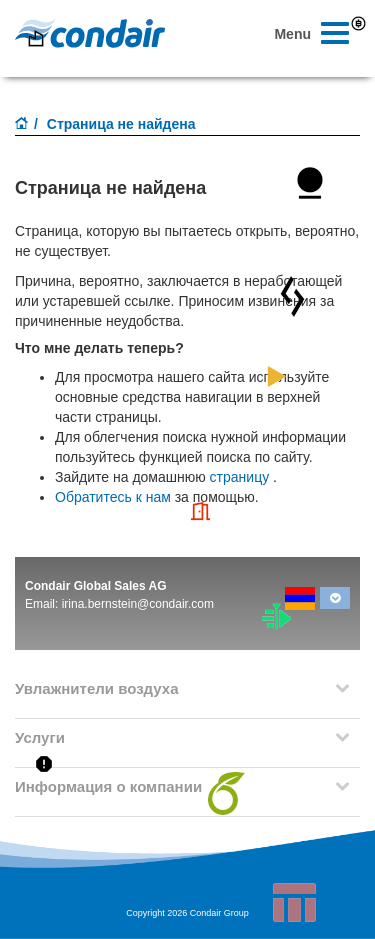  What do you see at coordinates (226, 793) in the screenshot?
I see `open Overleaf LaTeX editor` at bounding box center [226, 793].